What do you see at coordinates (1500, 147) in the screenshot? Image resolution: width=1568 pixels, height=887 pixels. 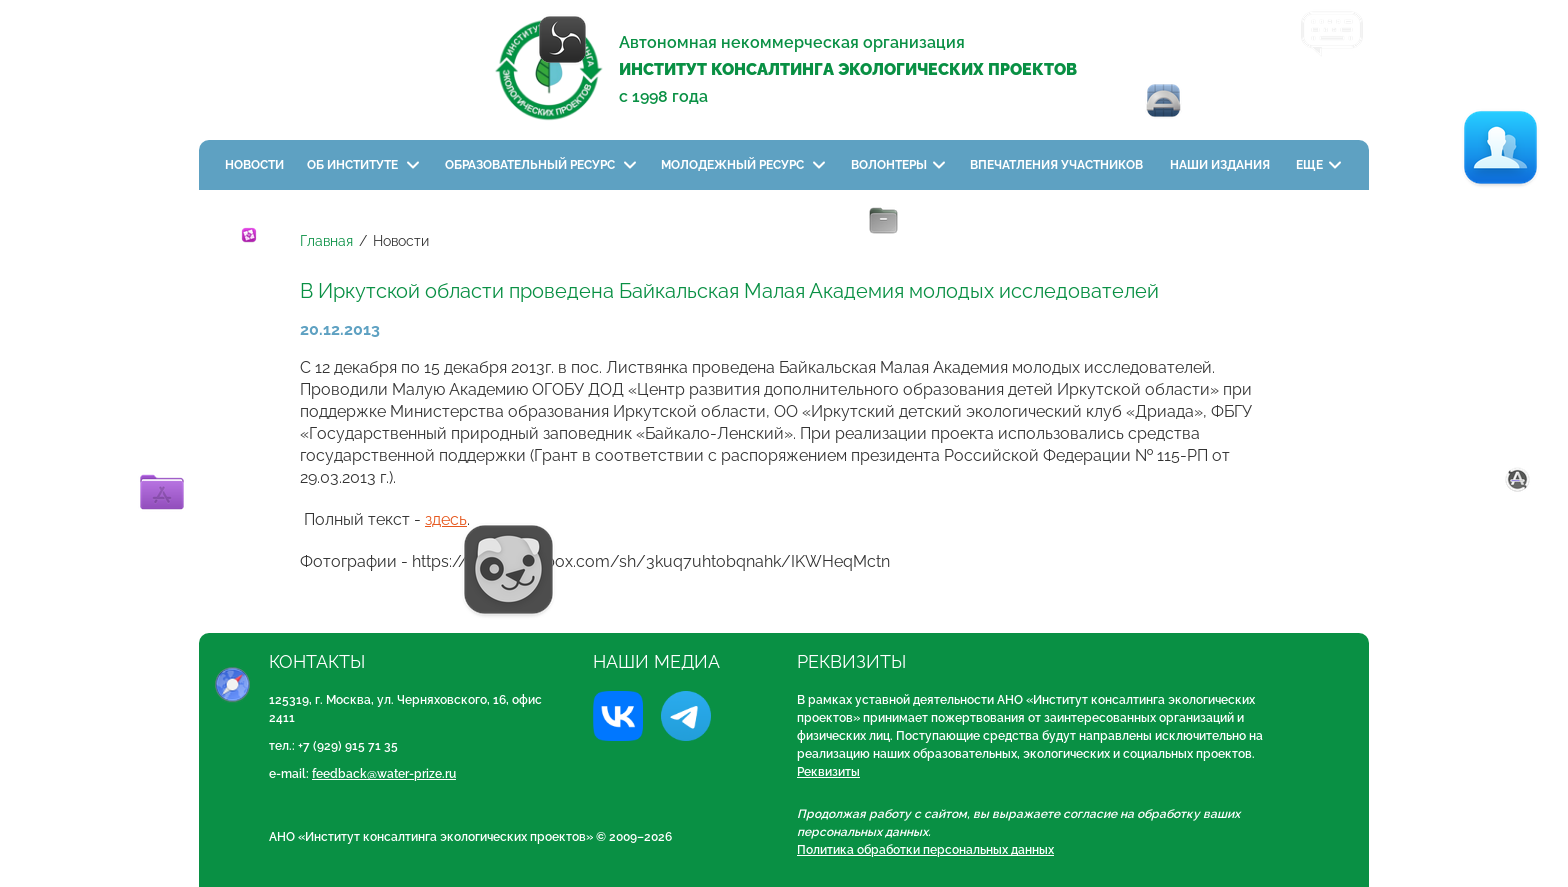 I see `access contacts or user directory` at bounding box center [1500, 147].